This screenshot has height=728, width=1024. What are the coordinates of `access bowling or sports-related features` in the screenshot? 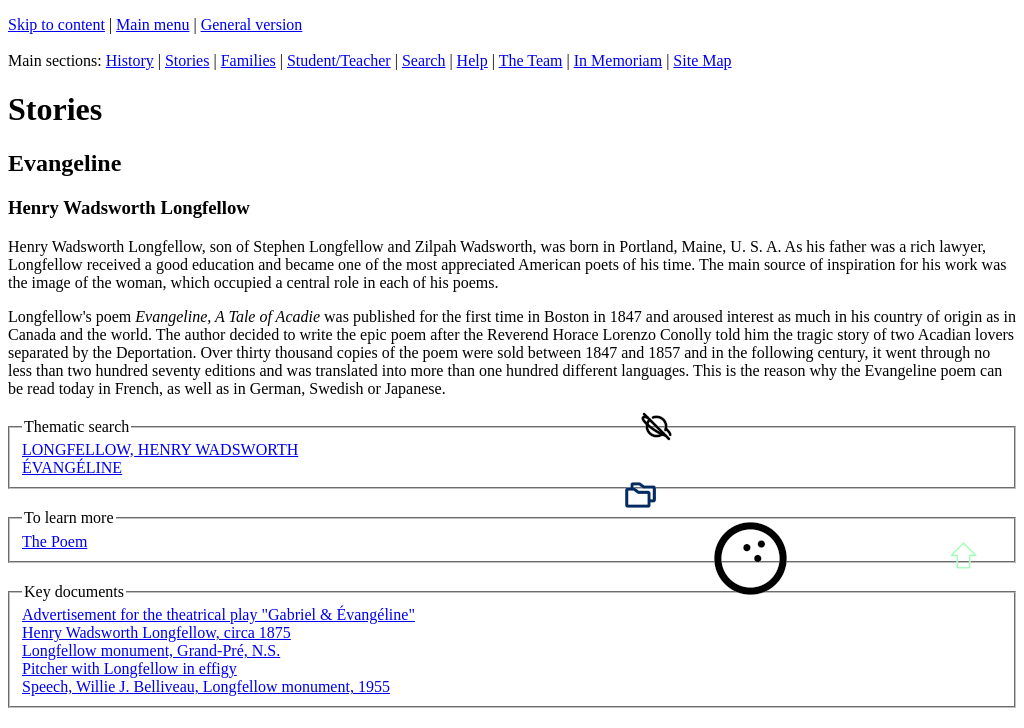 It's located at (750, 558).